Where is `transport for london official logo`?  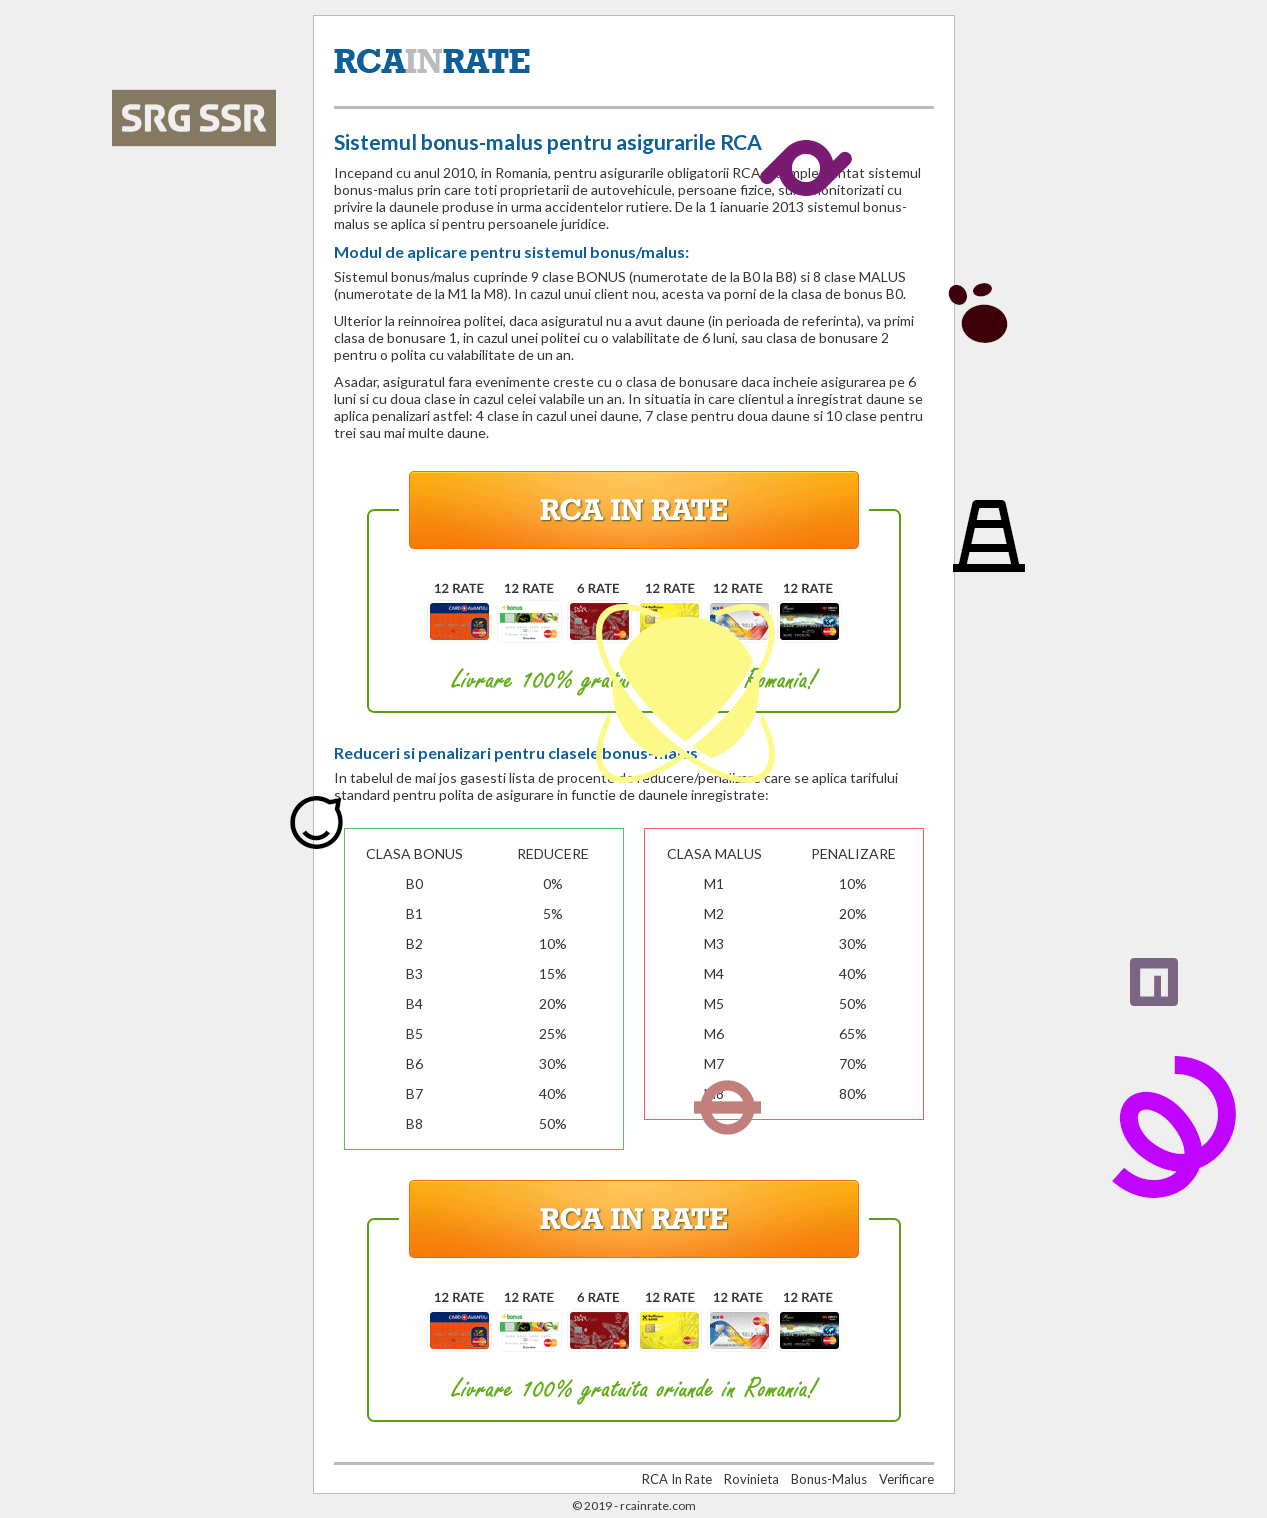 transport for london official logo is located at coordinates (727, 1107).